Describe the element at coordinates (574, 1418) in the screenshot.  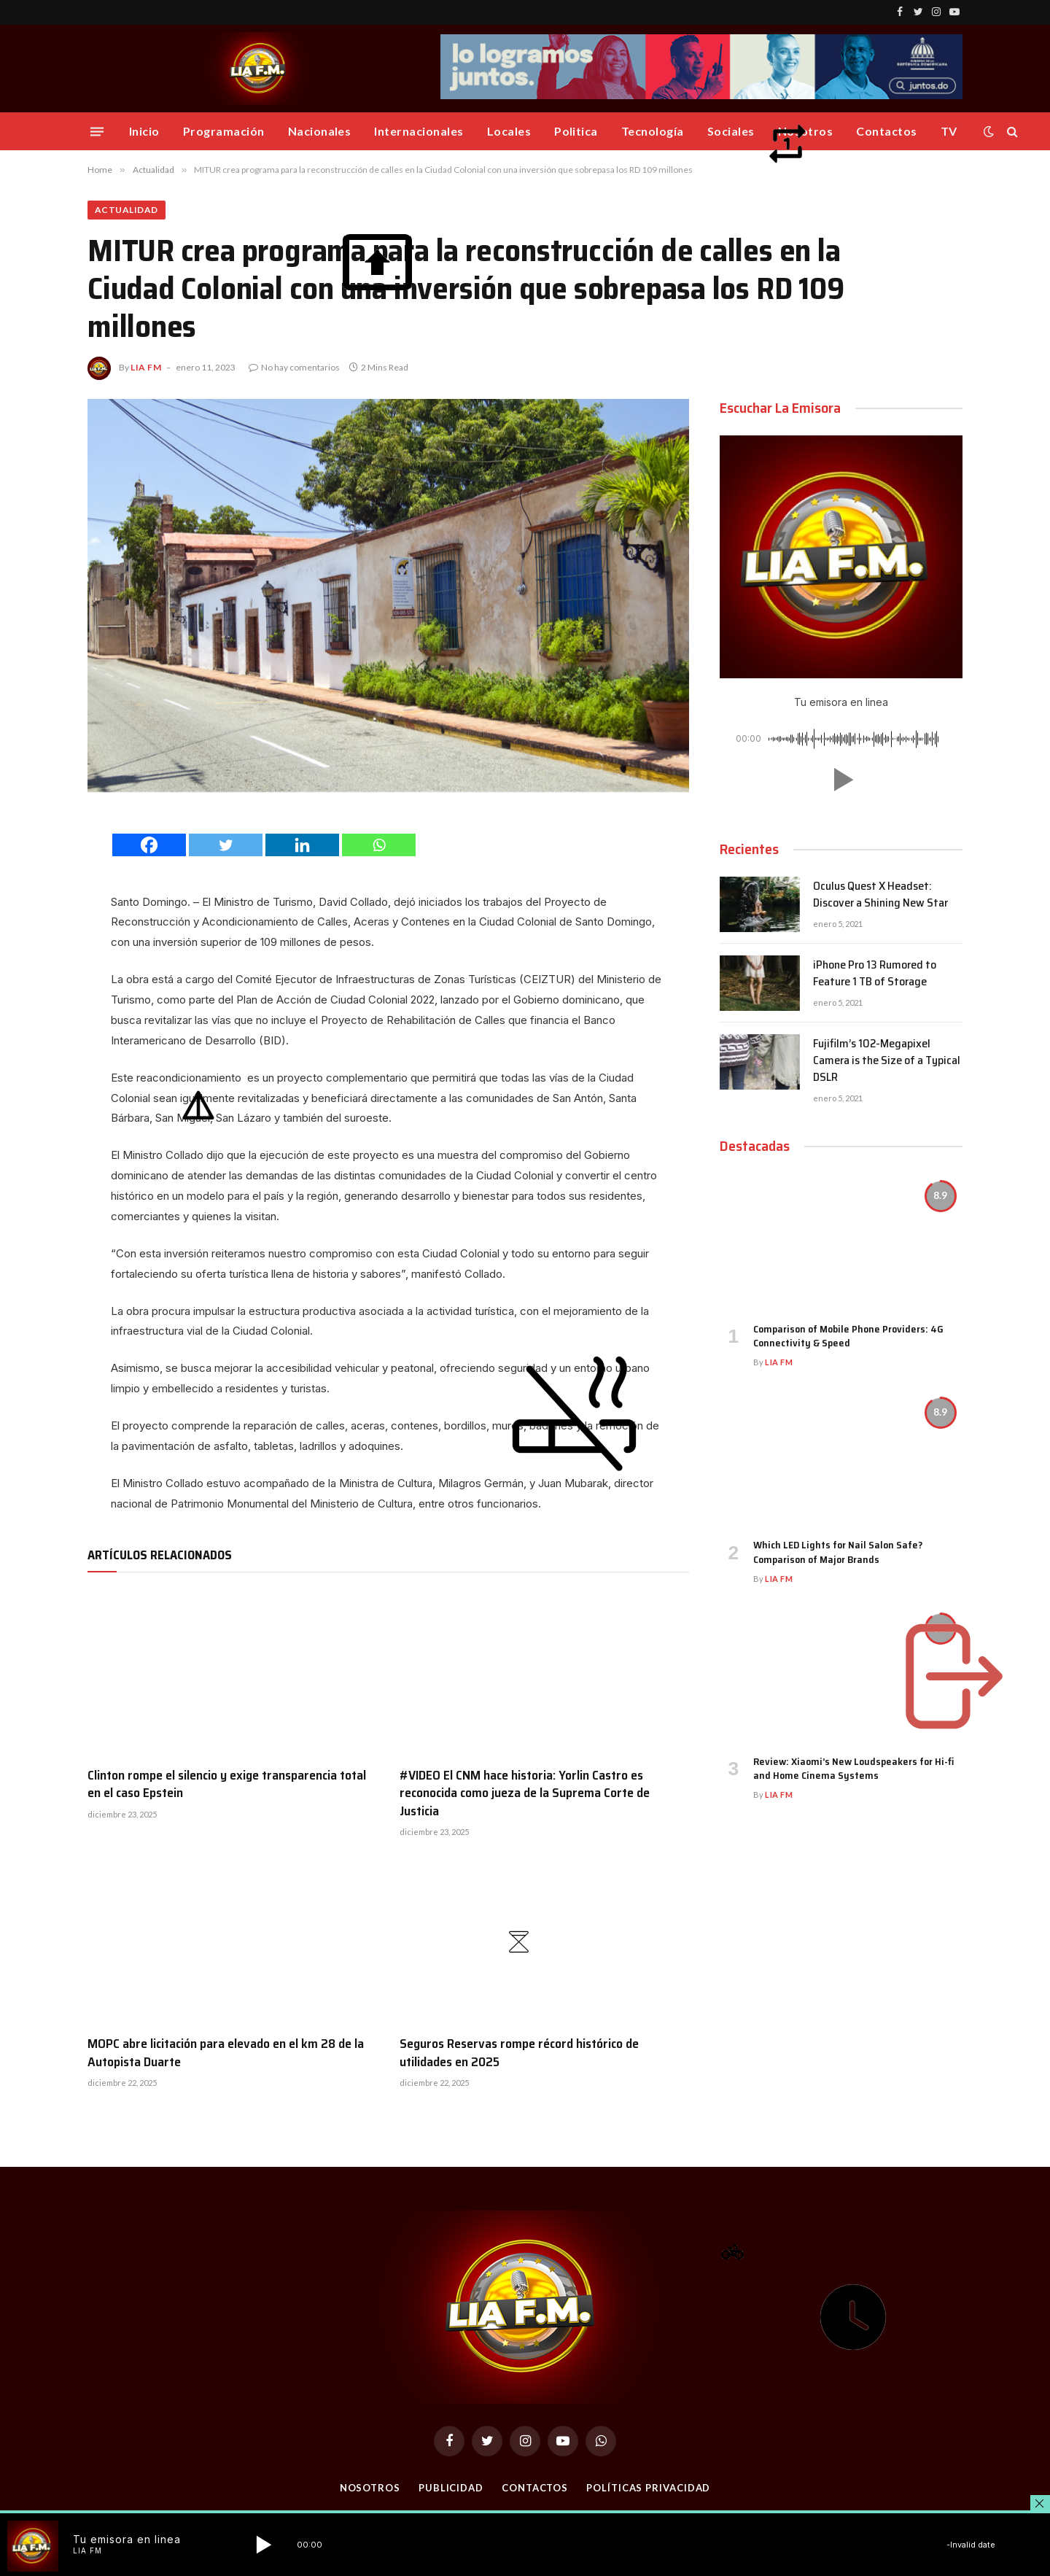
I see `no smoking zone indicator` at that location.